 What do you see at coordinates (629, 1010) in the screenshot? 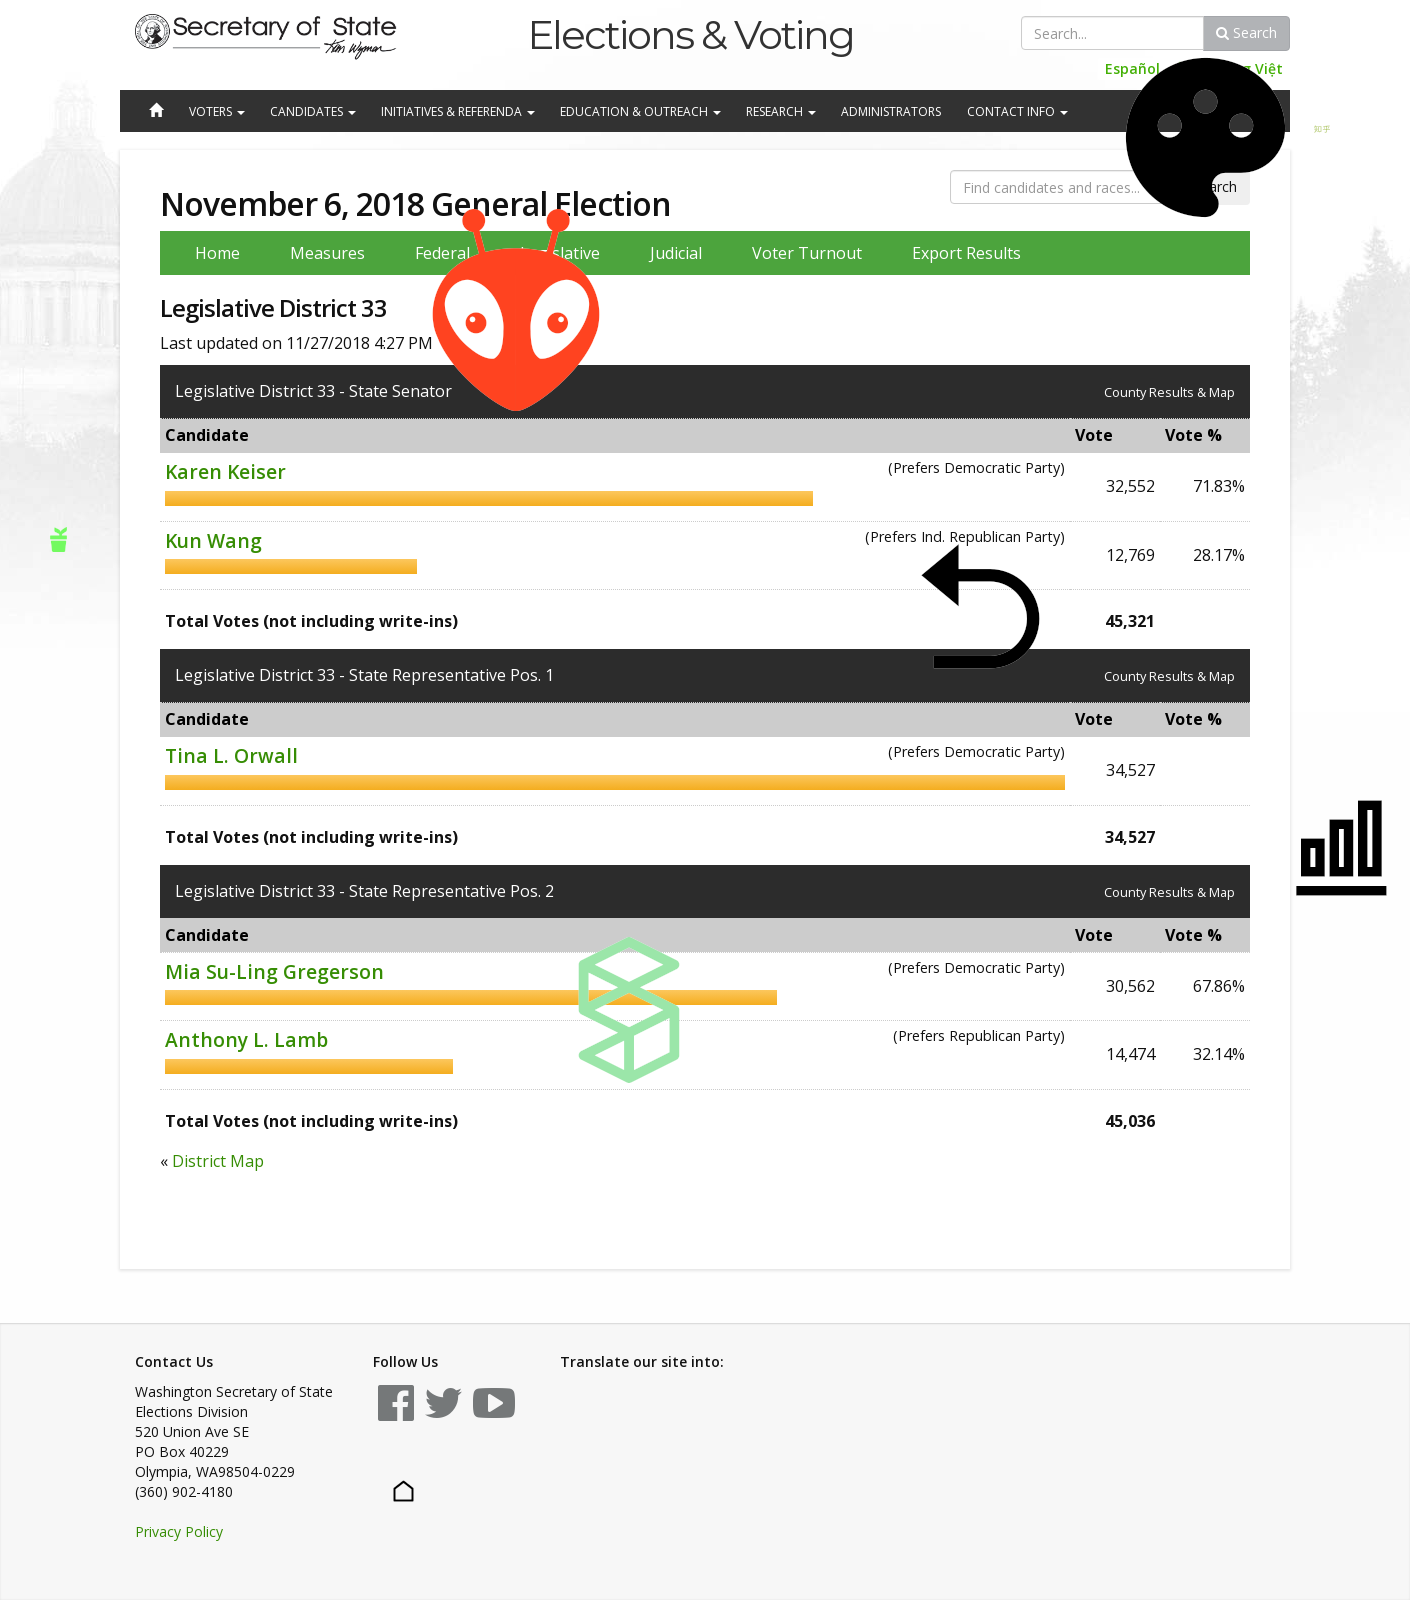
I see `skypack logo` at bounding box center [629, 1010].